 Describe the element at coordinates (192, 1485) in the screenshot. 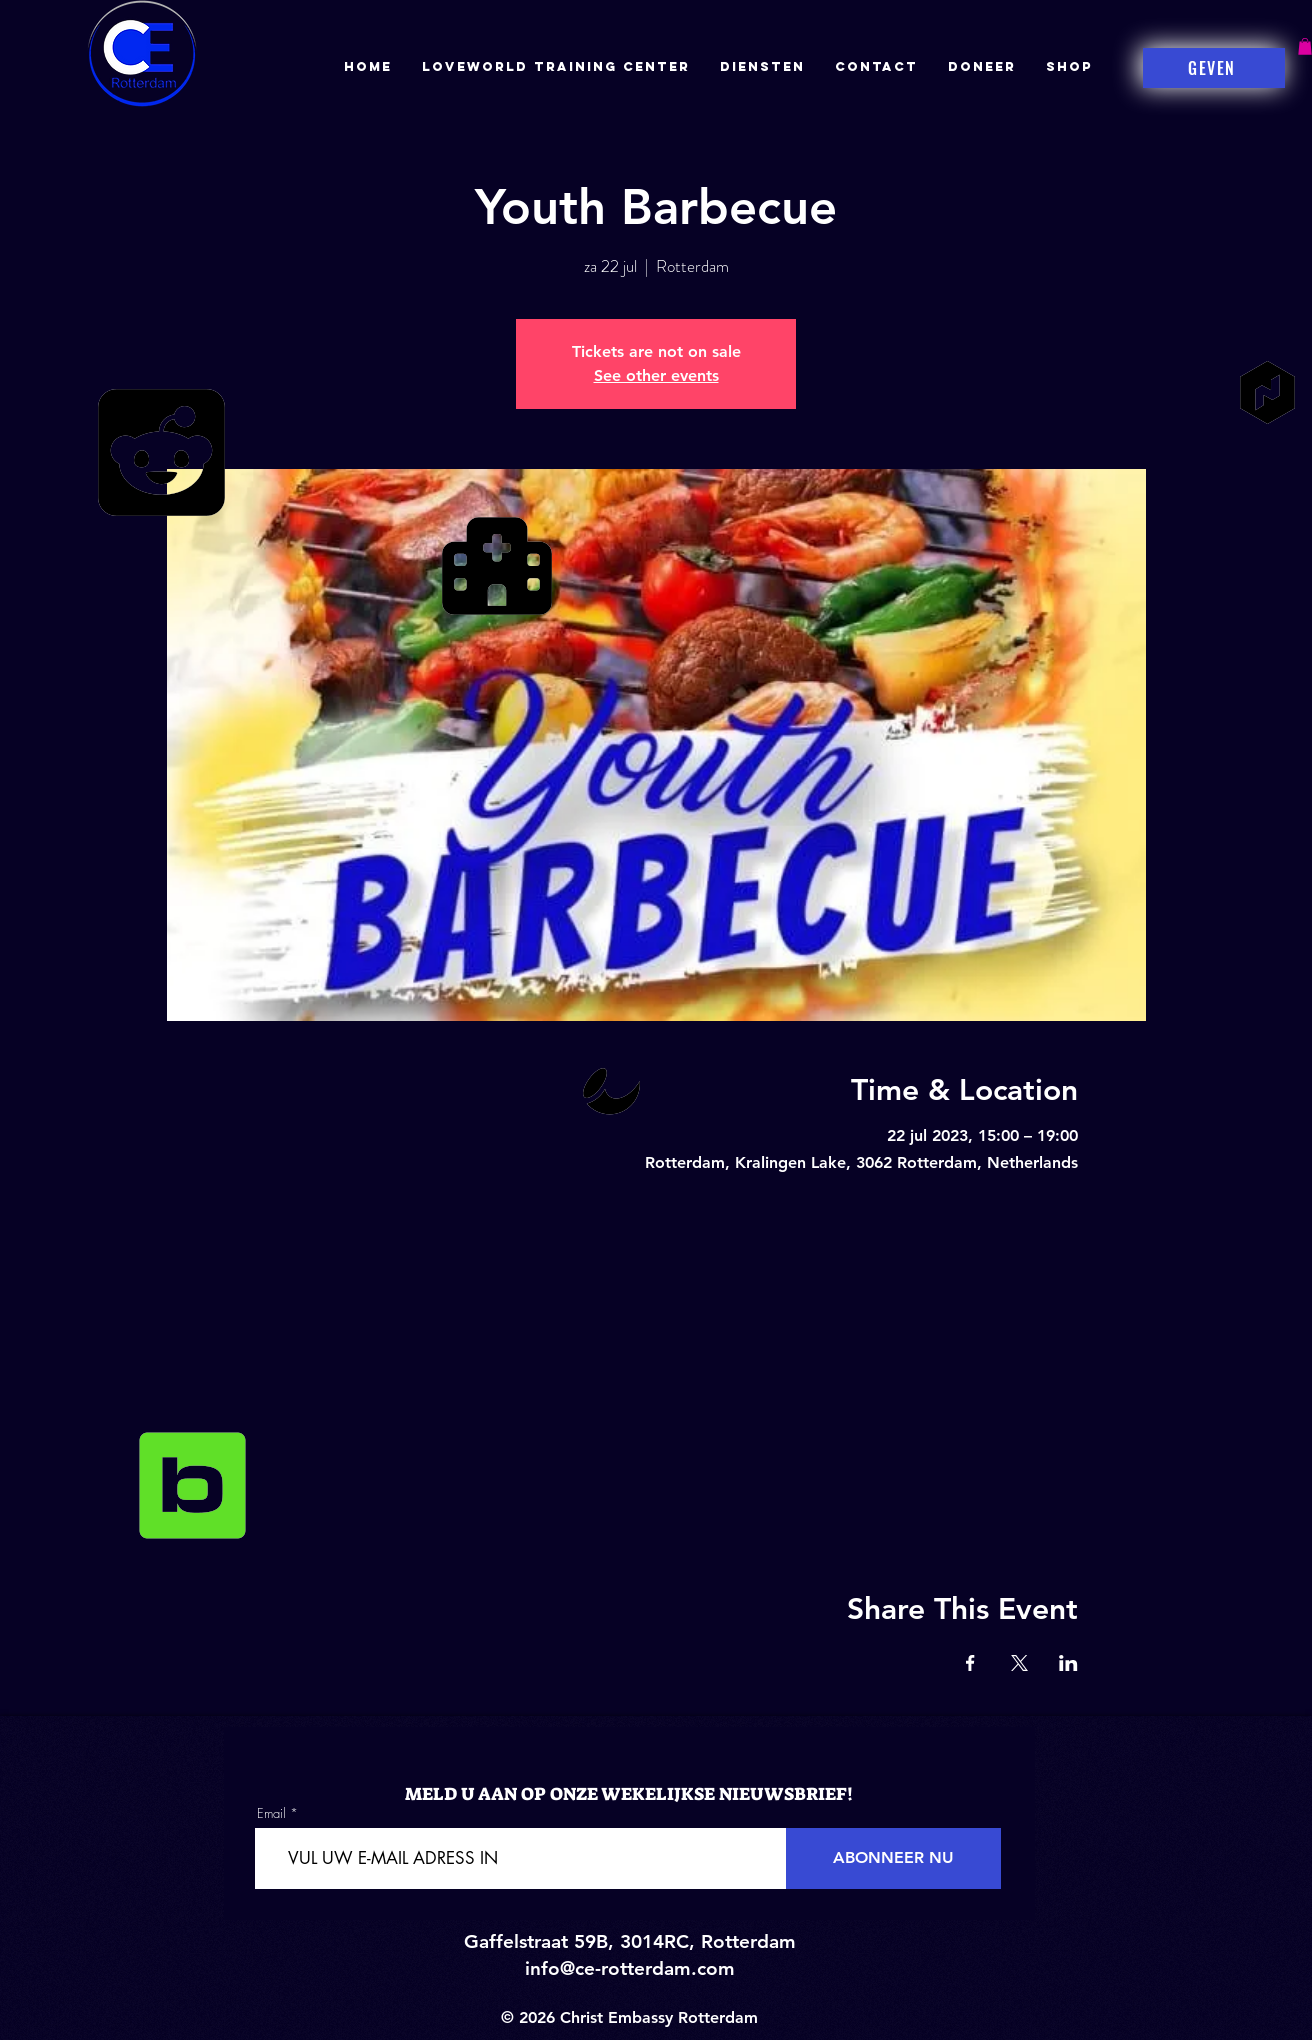

I see `bimobject logo` at that location.